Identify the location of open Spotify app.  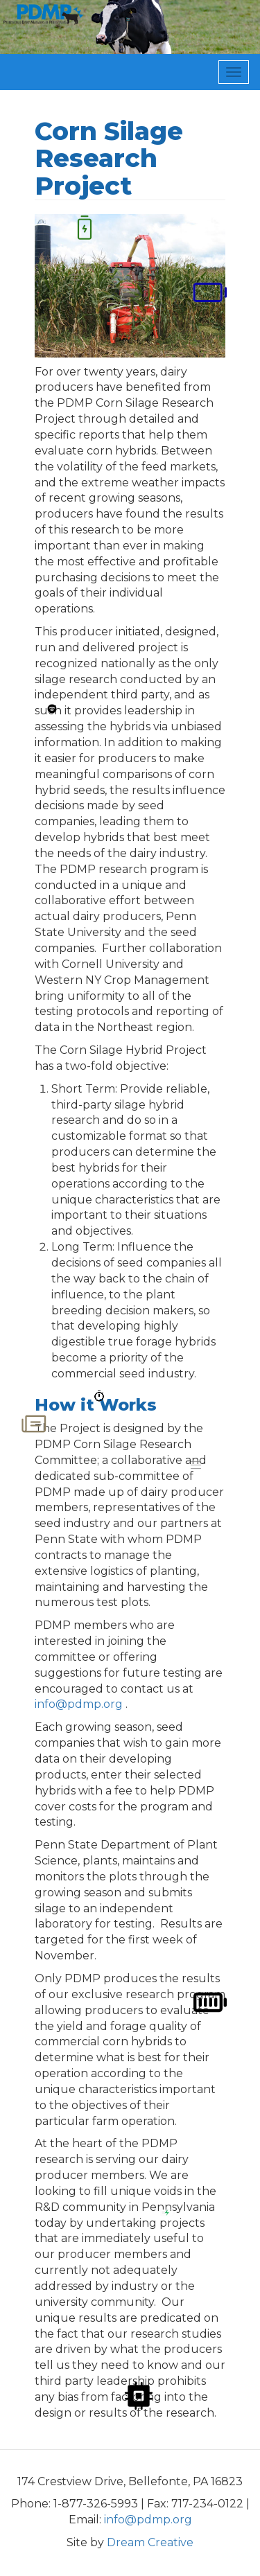
(52, 709).